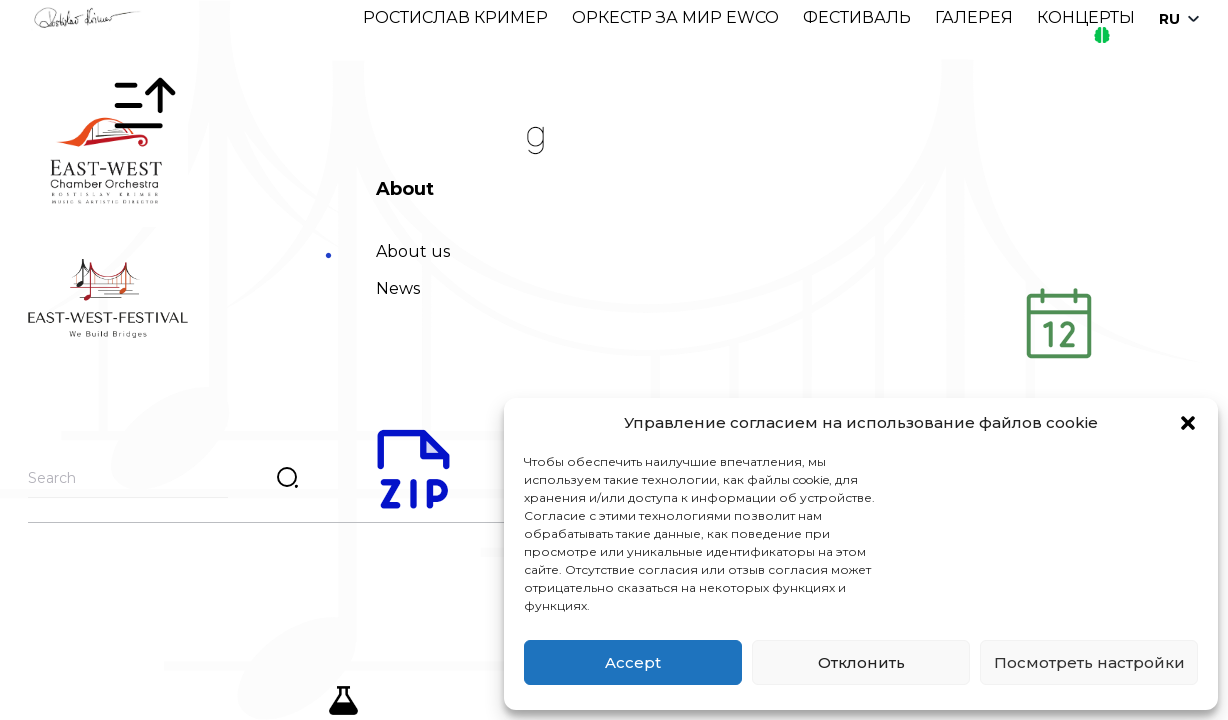 The width and height of the screenshot is (1228, 720). What do you see at coordinates (1102, 35) in the screenshot?
I see `access AI or smart features` at bounding box center [1102, 35].